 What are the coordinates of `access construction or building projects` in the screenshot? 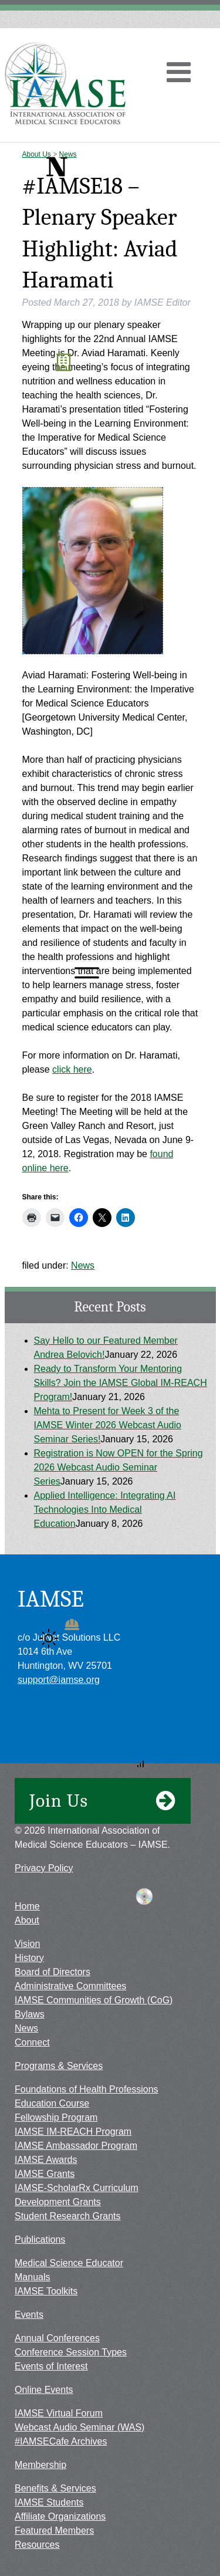 It's located at (72, 1624).